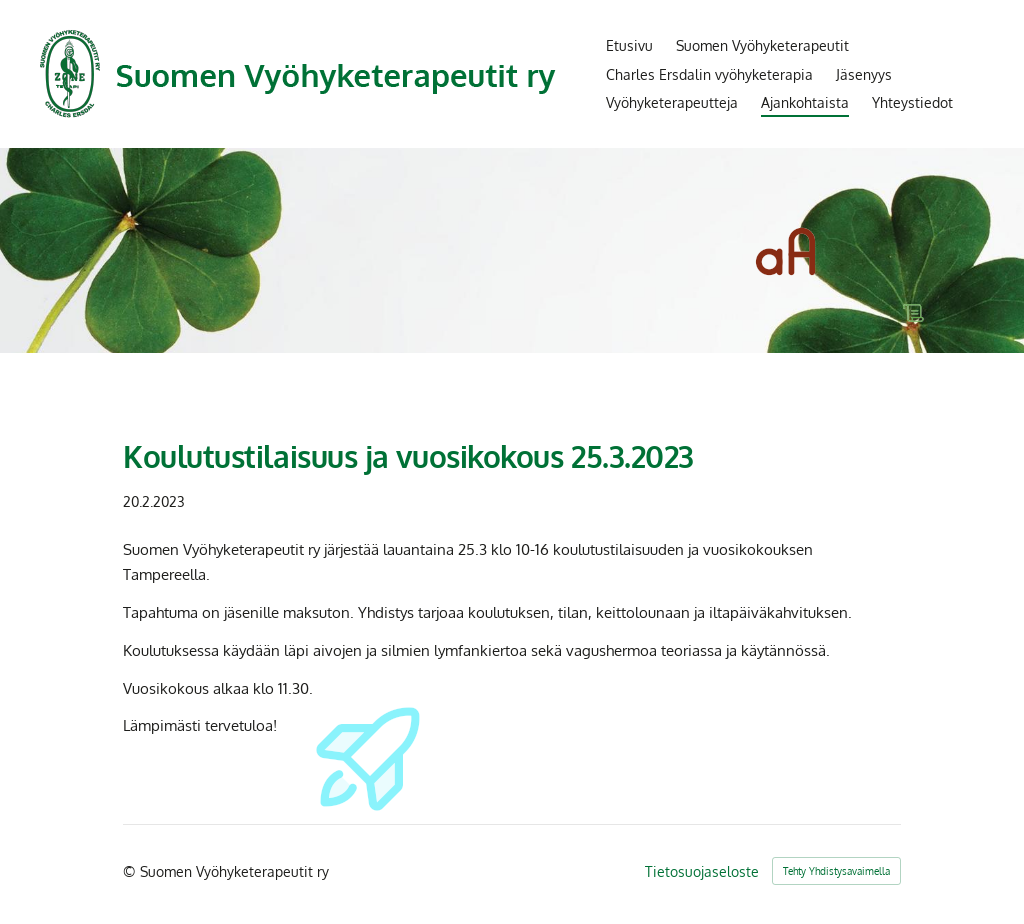 Image resolution: width=1024 pixels, height=924 pixels. I want to click on view terms and conditions or legal documents, so click(914, 313).